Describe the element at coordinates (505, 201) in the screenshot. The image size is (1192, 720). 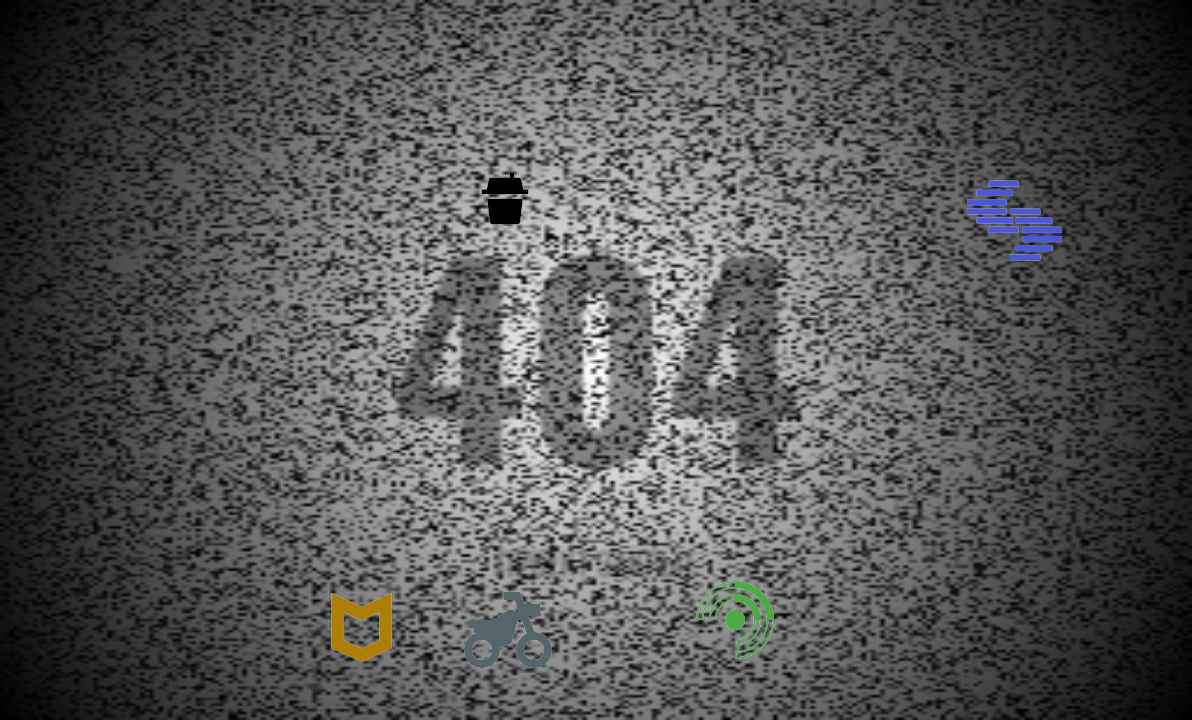
I see `view food and drink options` at that location.